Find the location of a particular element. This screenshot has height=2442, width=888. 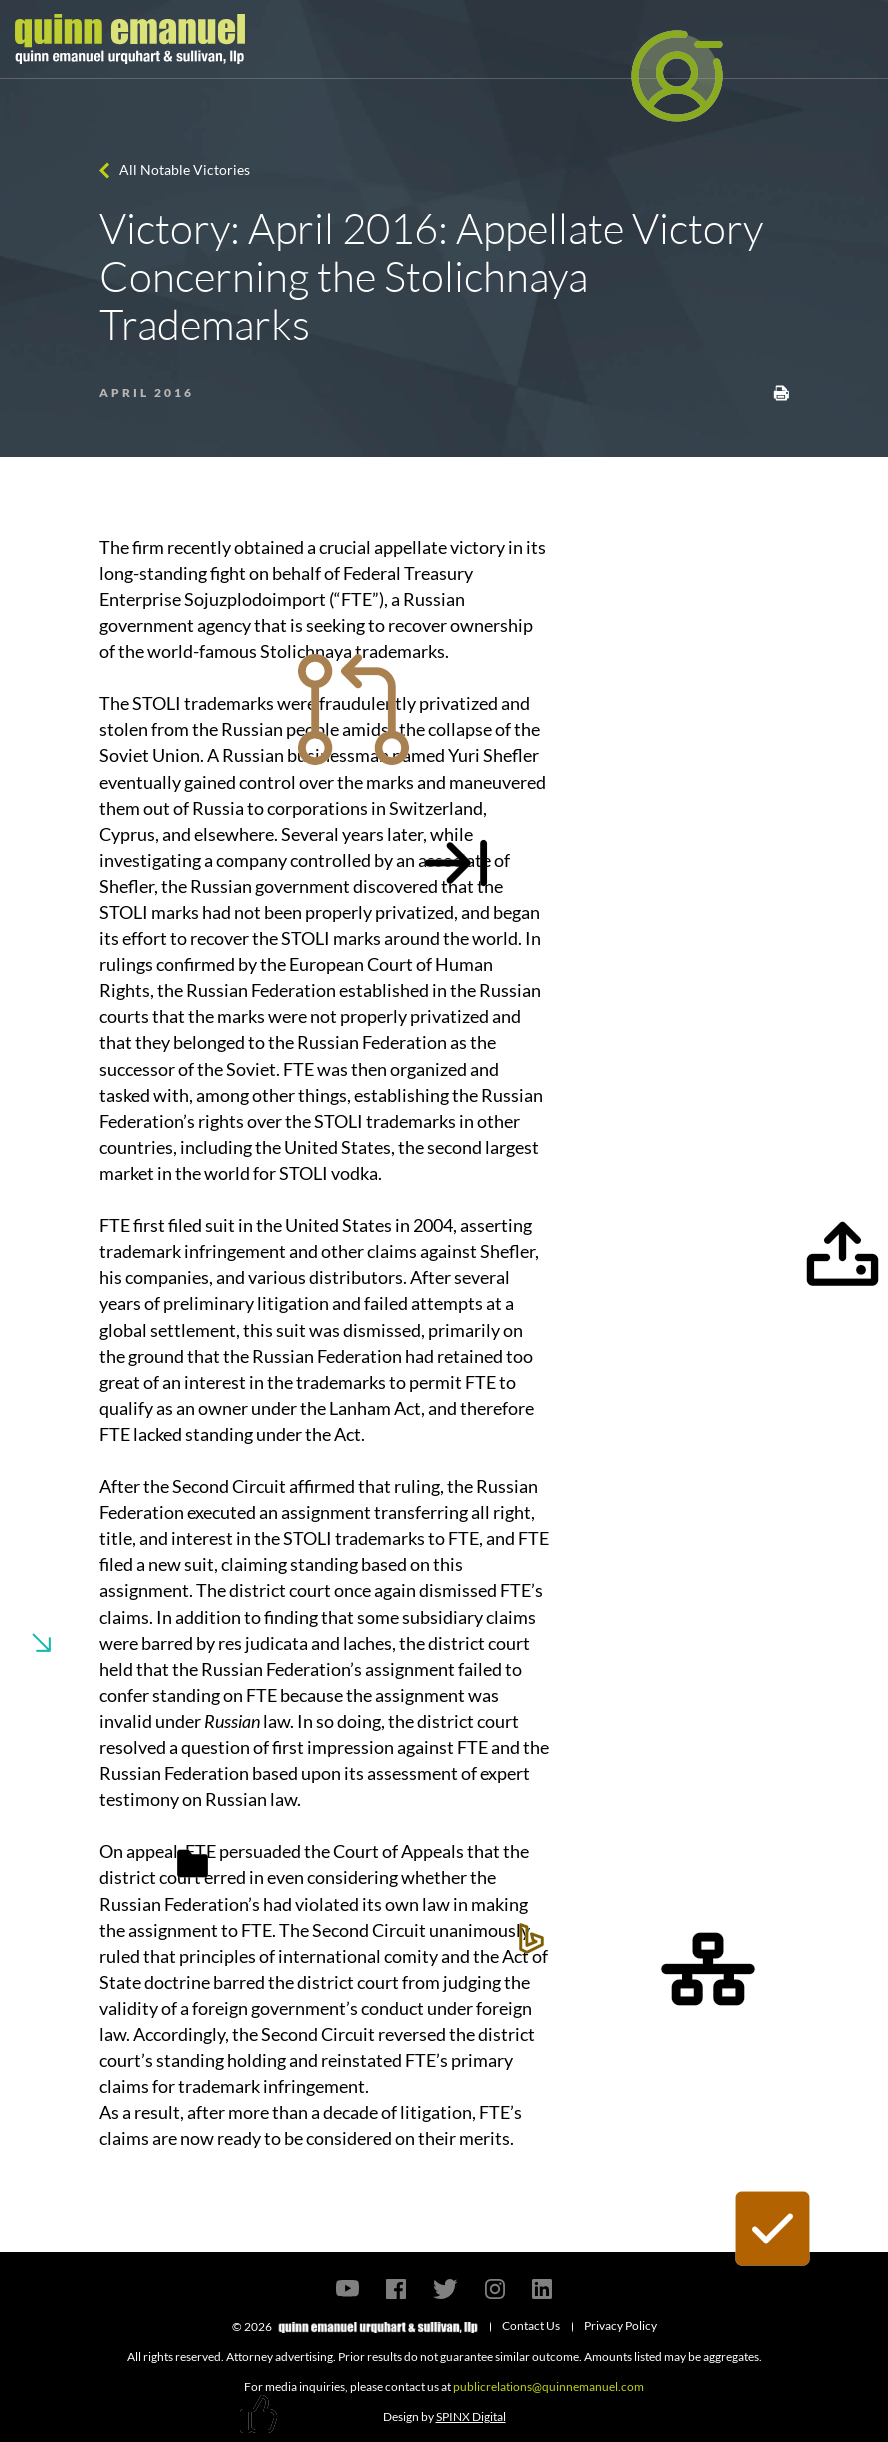

a selected or checked item is located at coordinates (772, 2228).